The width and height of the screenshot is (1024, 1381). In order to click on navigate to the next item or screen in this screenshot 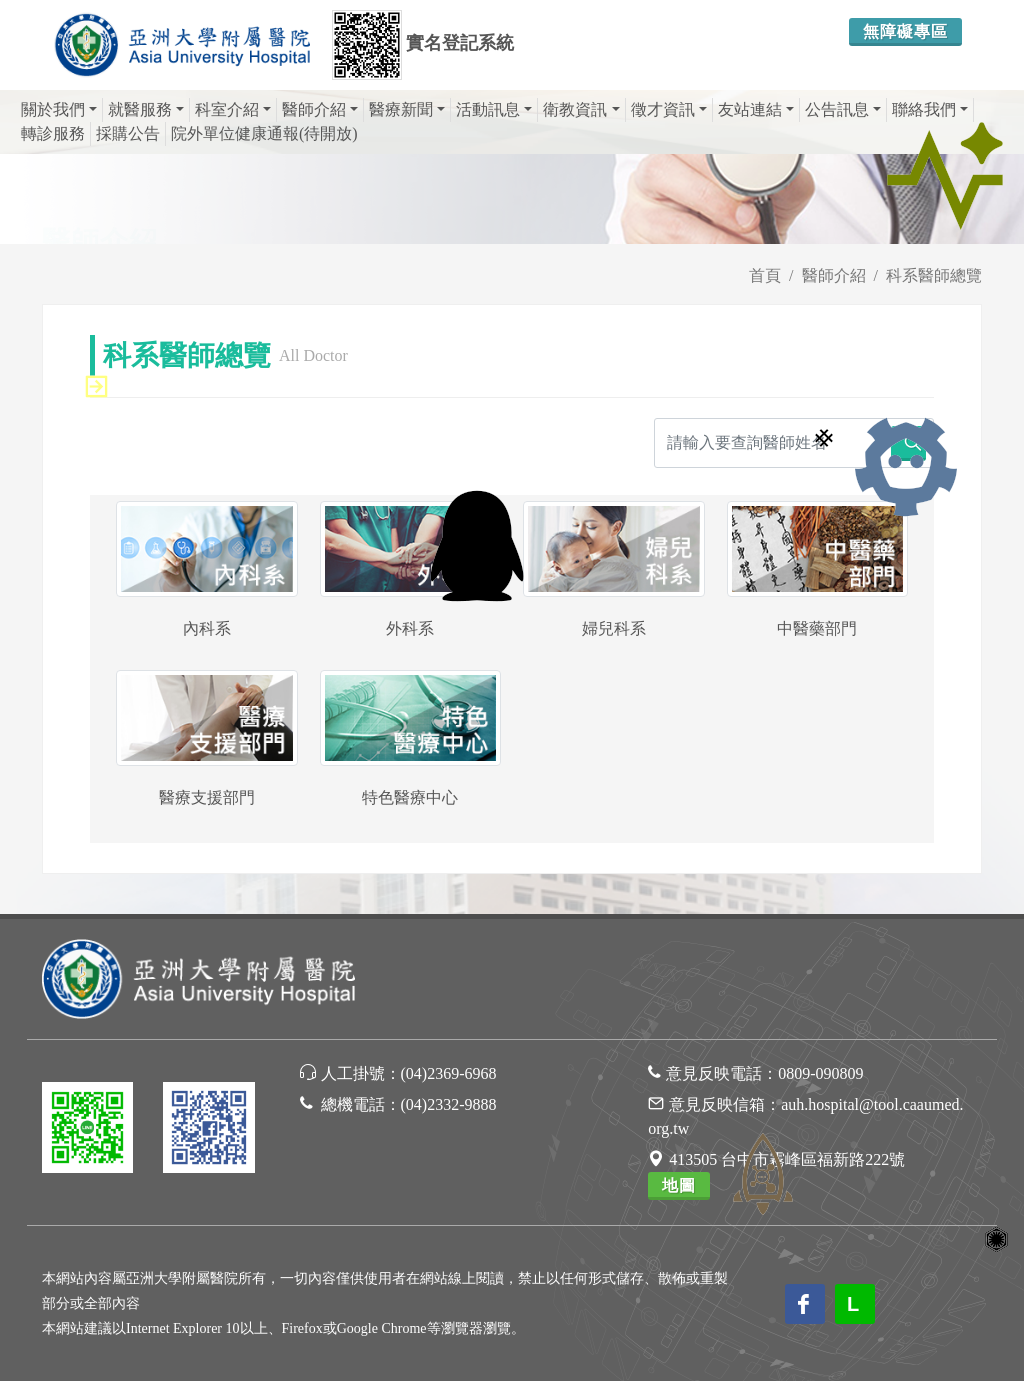, I will do `click(96, 386)`.